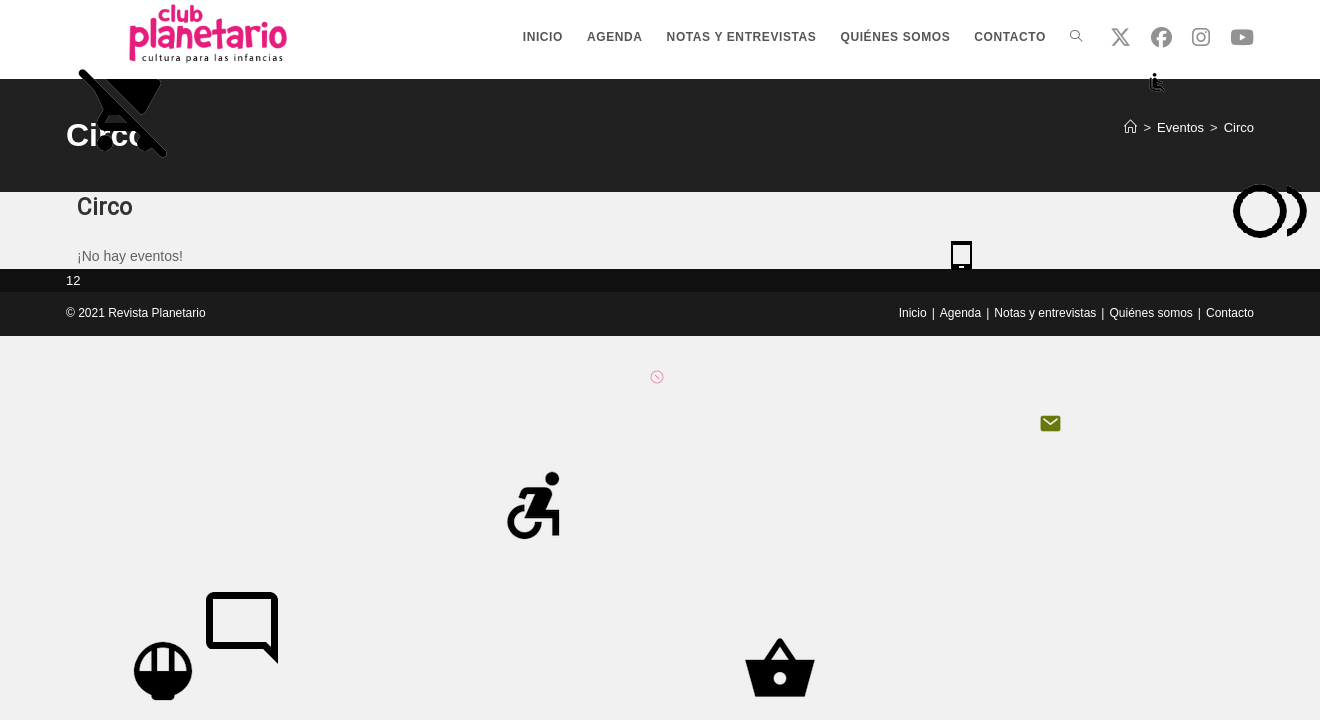 This screenshot has width=1320, height=720. Describe the element at coordinates (531, 504) in the screenshot. I see `indicates wheelchair accessible route or entrance` at that location.